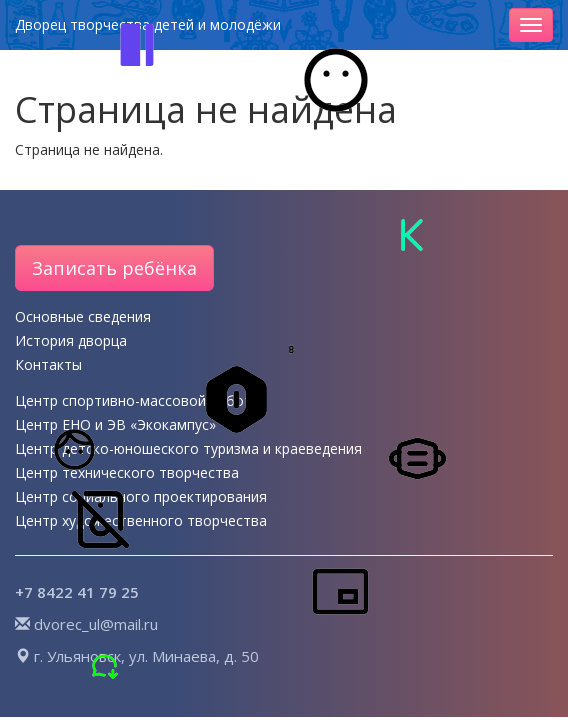  What do you see at coordinates (412, 235) in the screenshot?
I see `alphabetical sorting or navigation shortcut for letter K` at bounding box center [412, 235].